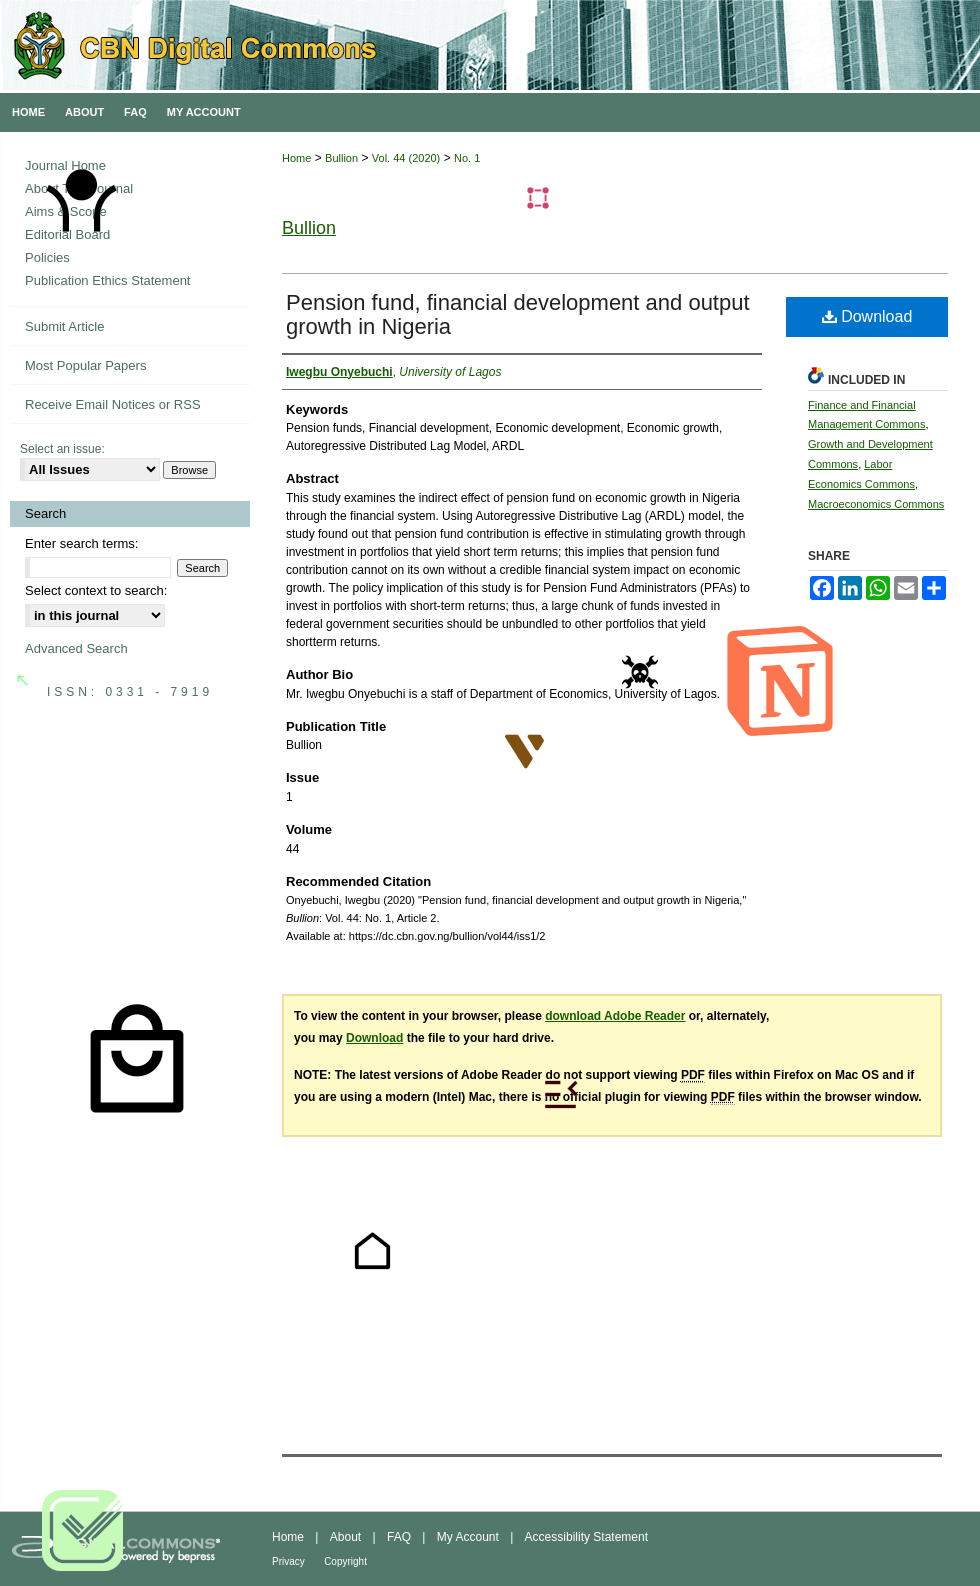  Describe the element at coordinates (81, 200) in the screenshot. I see `indicates a welcoming or friendly user state` at that location.